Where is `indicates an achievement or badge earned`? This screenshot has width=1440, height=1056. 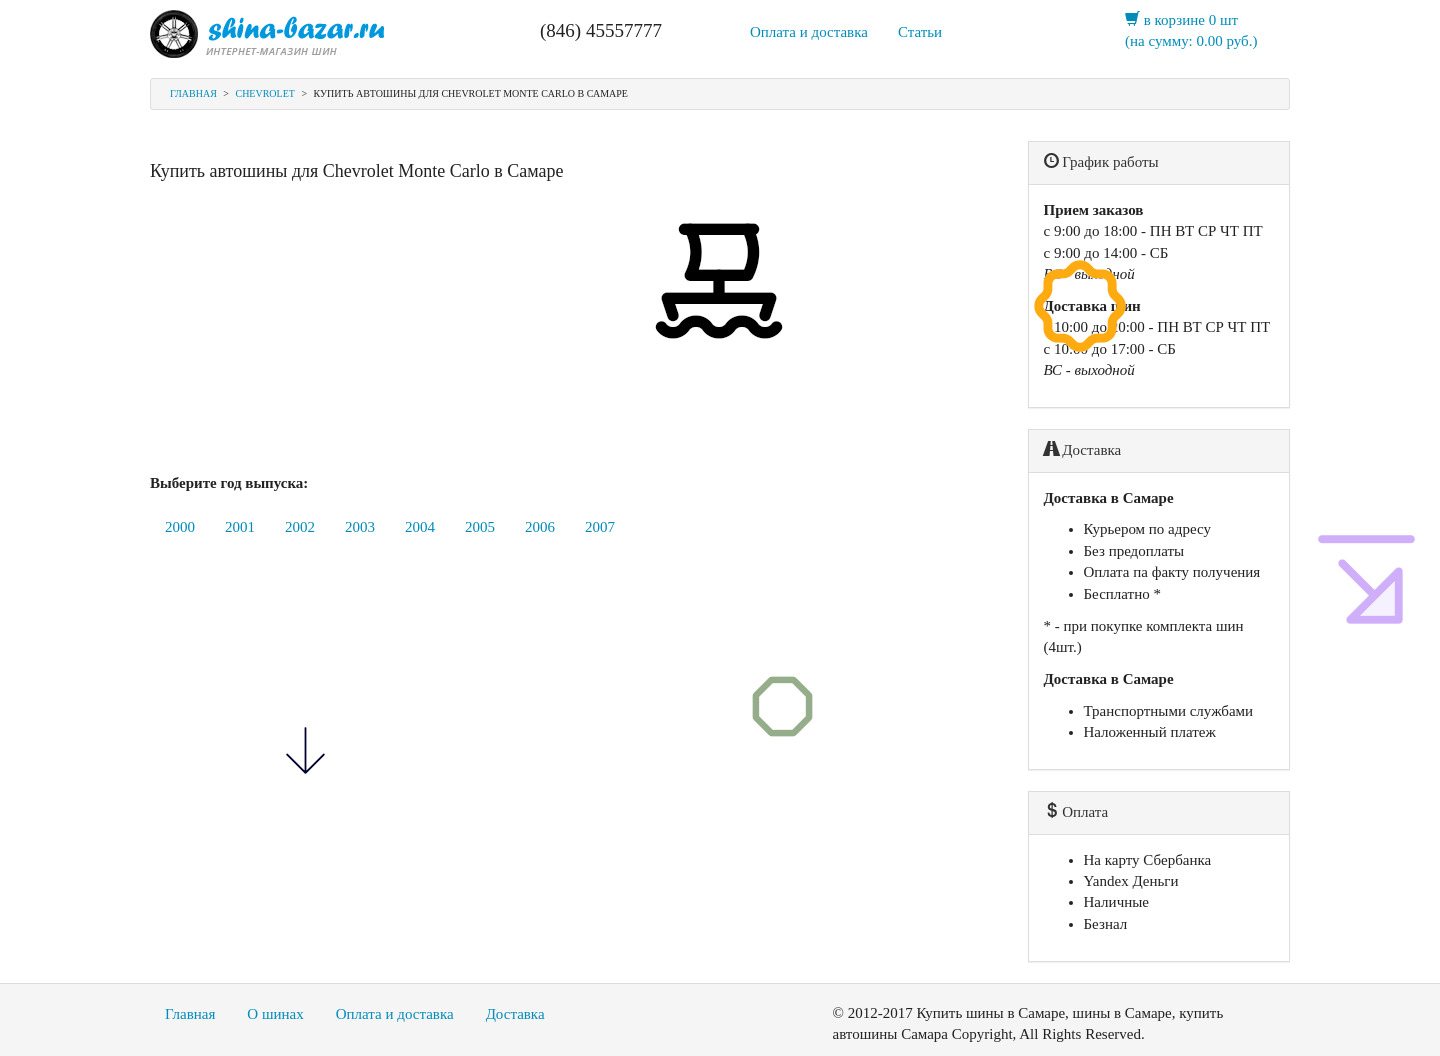
indicates an achievement or badge earned is located at coordinates (1080, 306).